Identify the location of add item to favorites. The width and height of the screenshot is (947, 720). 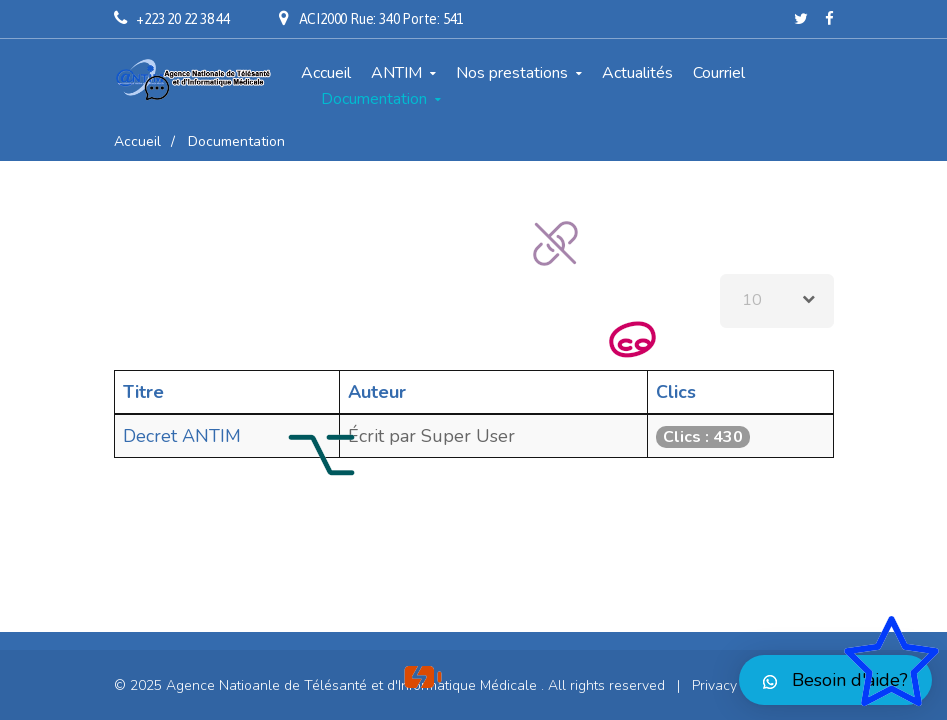
(891, 665).